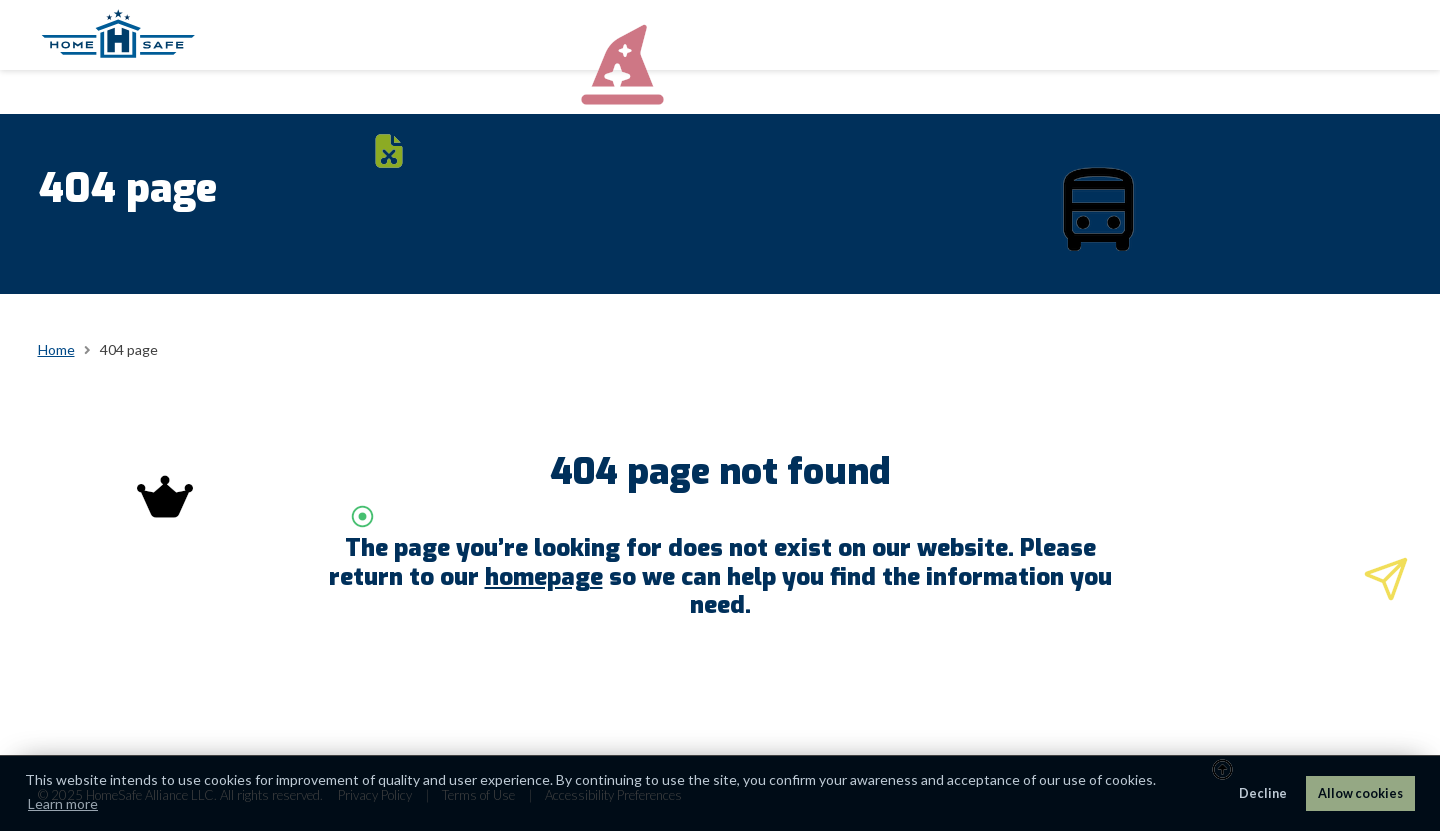  Describe the element at coordinates (1385, 579) in the screenshot. I see `send a message` at that location.